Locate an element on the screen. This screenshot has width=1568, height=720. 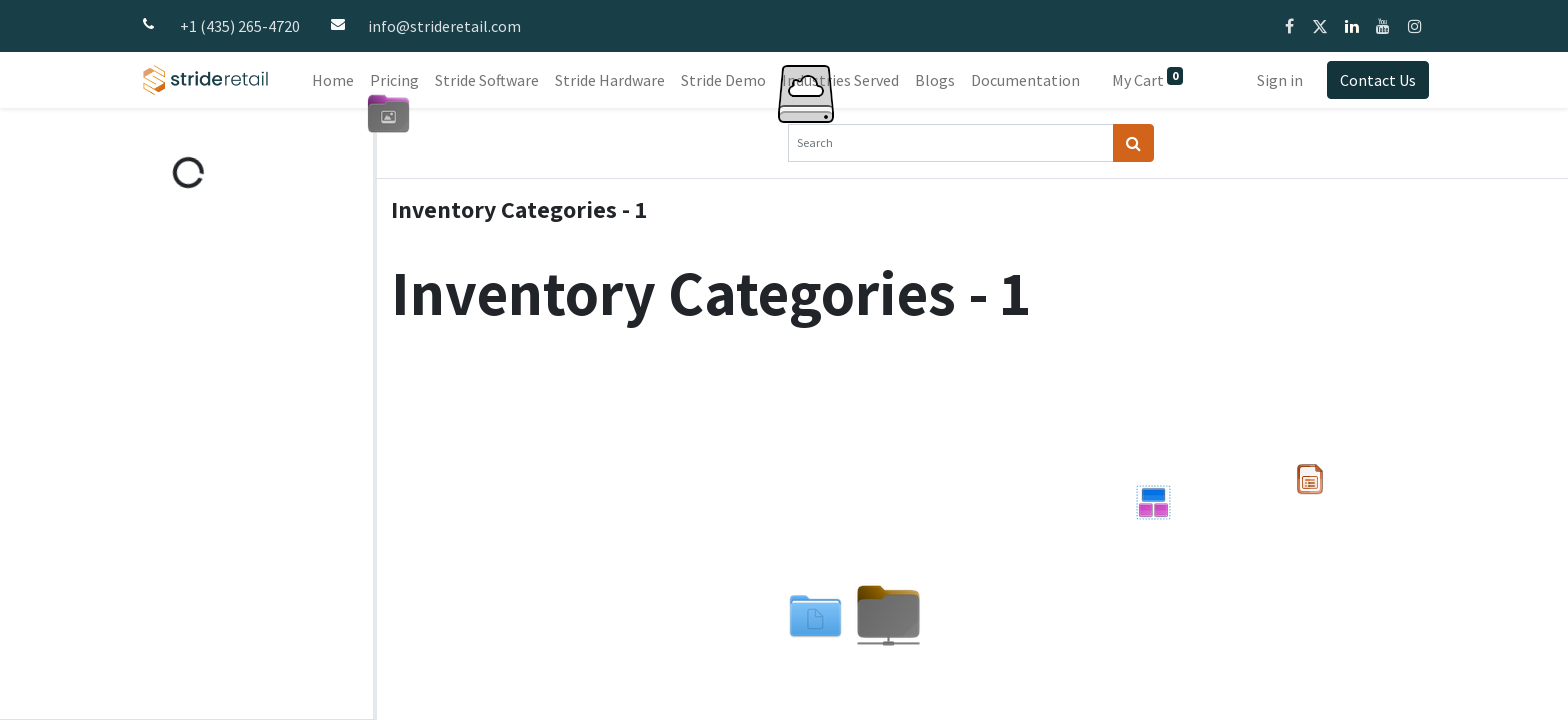
open a presentation file is located at coordinates (1310, 479).